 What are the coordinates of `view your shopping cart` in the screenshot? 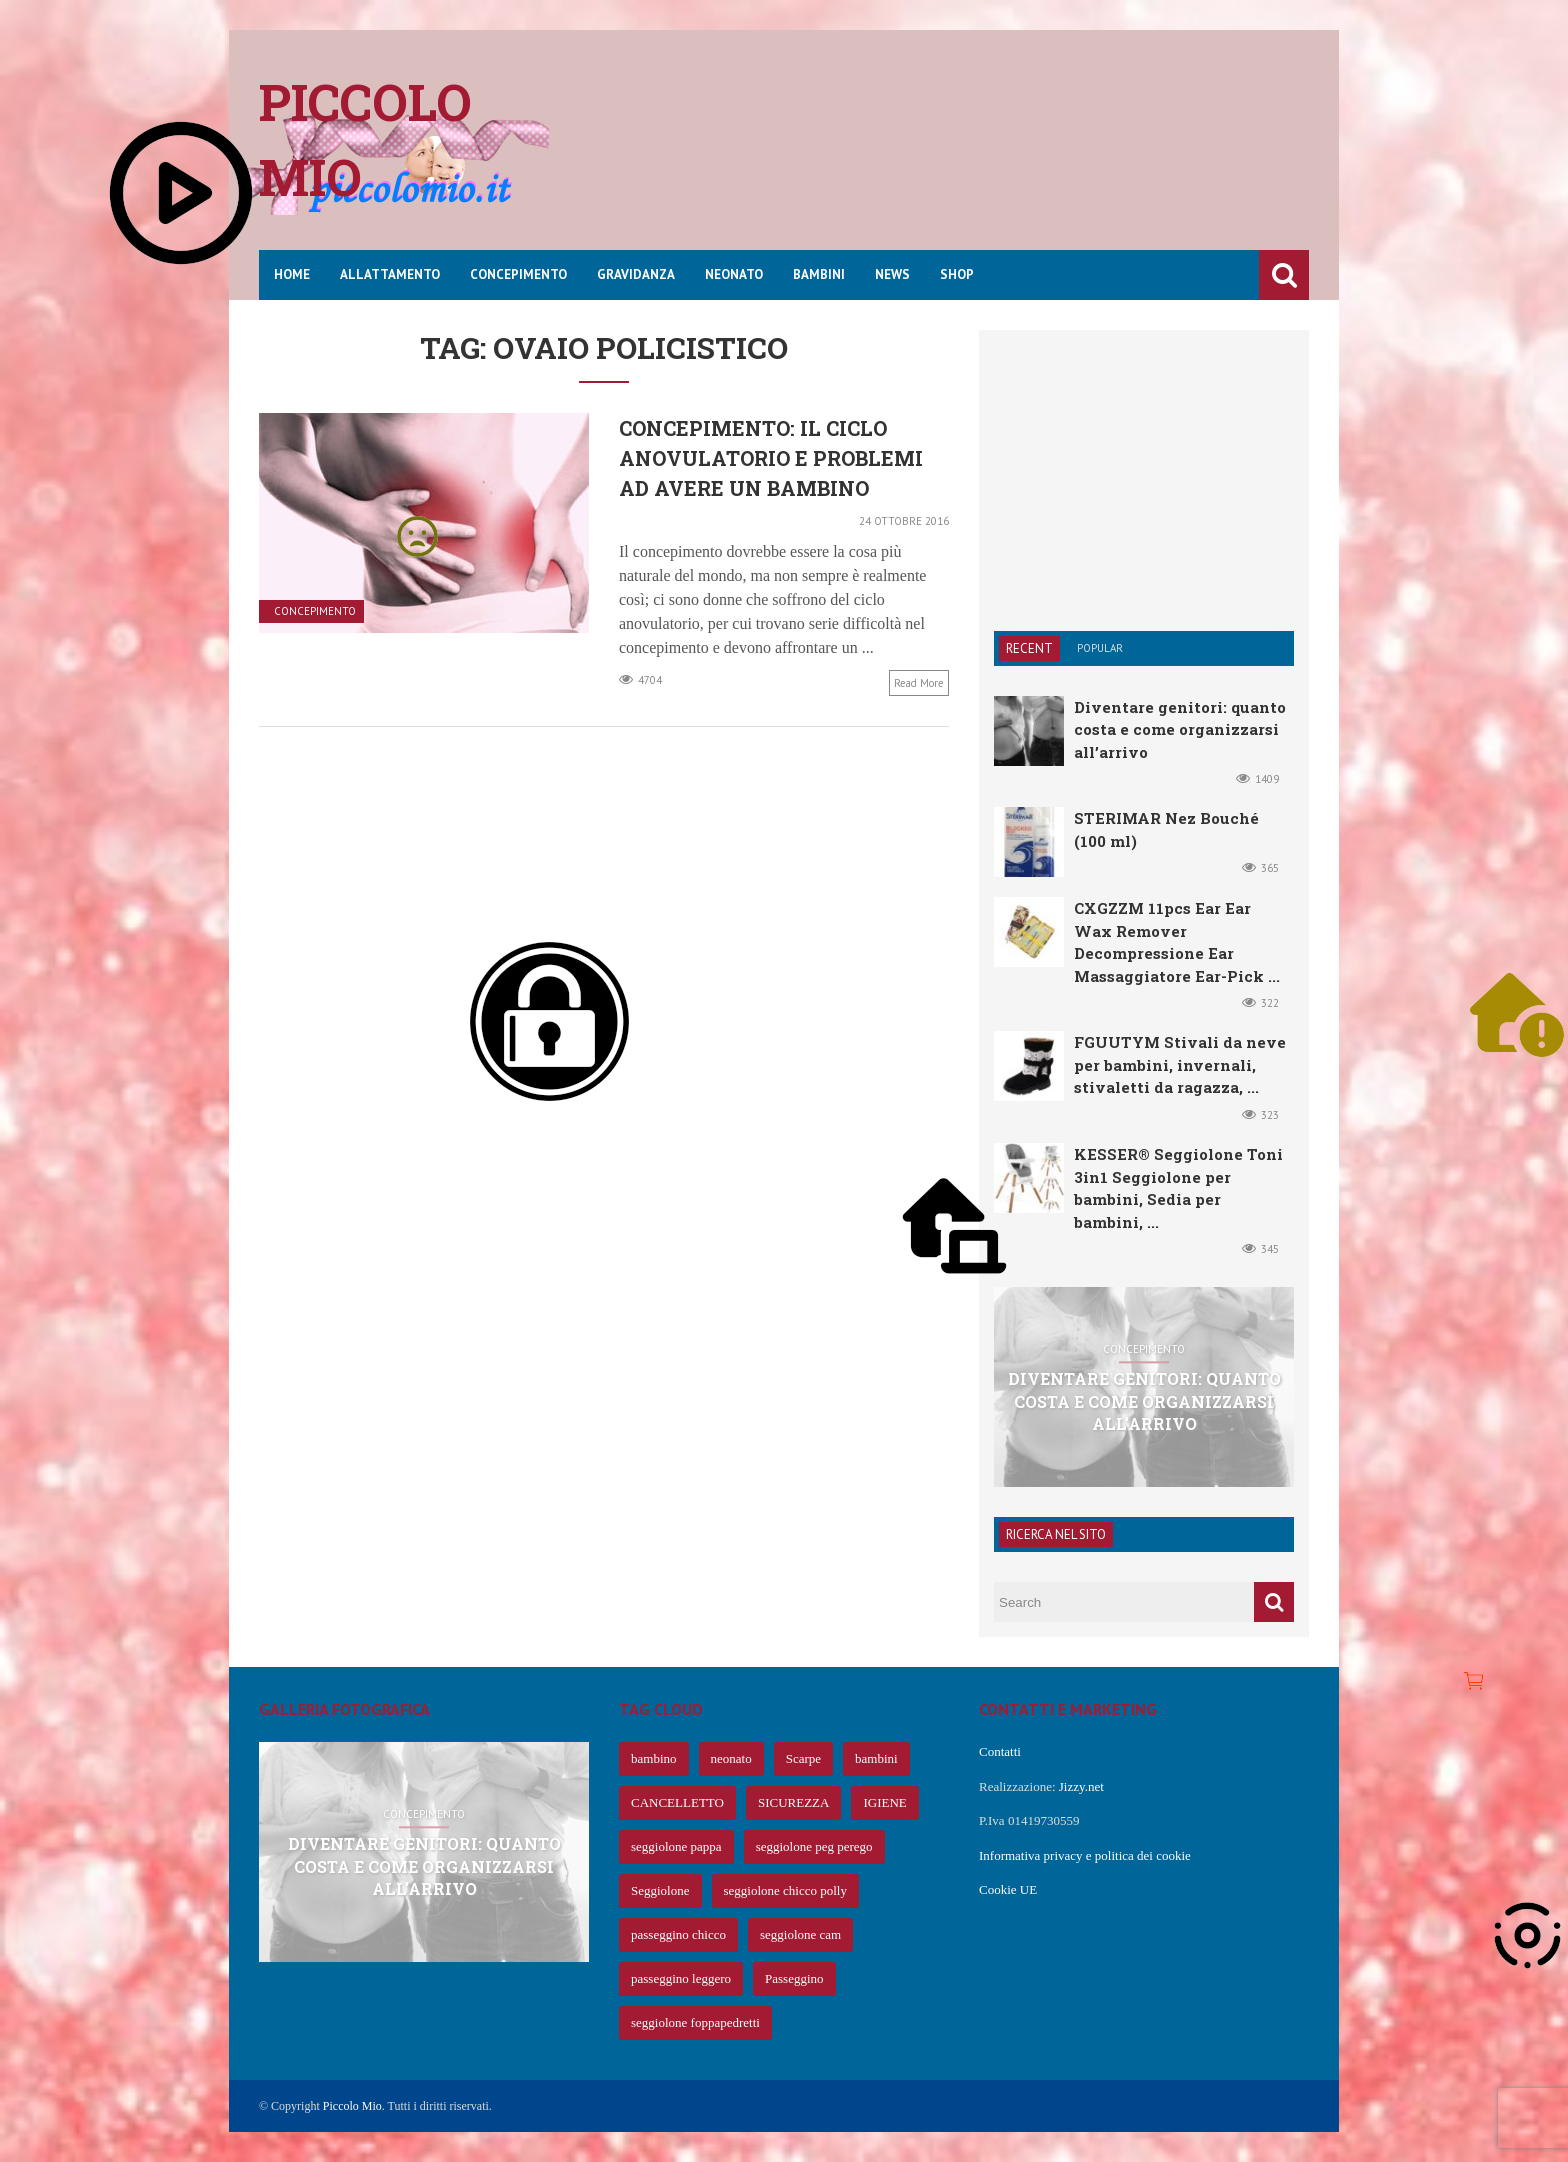 It's located at (1474, 1681).